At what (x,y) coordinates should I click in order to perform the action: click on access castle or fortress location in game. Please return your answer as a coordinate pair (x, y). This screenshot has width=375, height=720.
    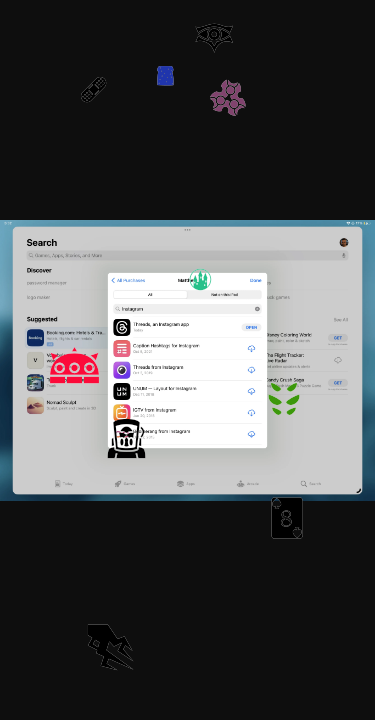
    Looking at the image, I should click on (200, 279).